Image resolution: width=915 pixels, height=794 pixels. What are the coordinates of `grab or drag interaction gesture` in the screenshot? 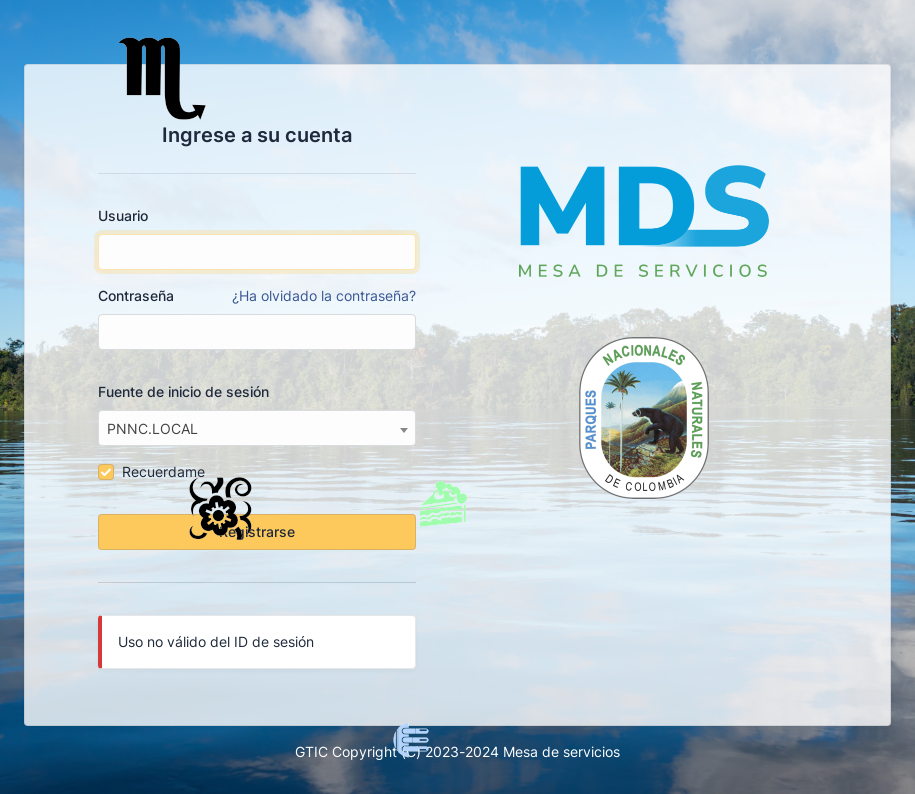 It's located at (411, 740).